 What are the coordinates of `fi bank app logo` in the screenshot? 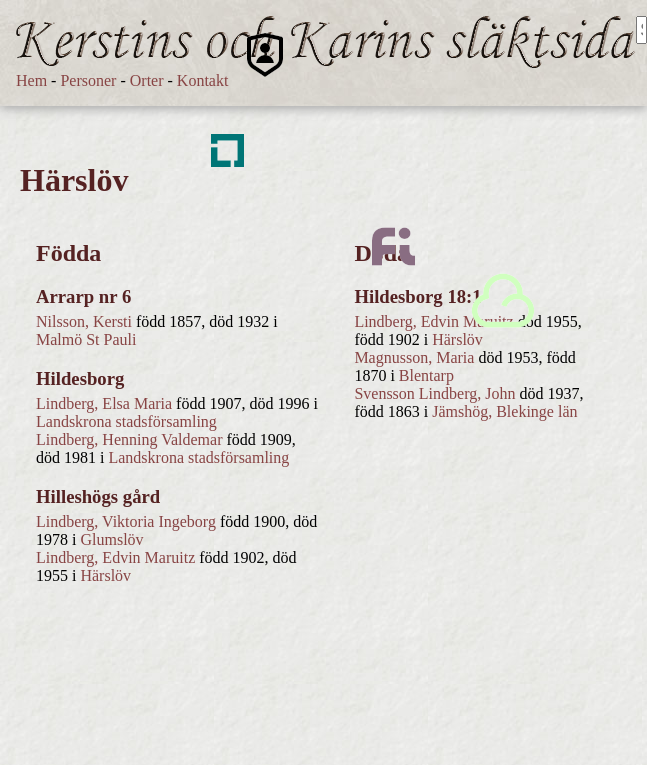 It's located at (393, 246).